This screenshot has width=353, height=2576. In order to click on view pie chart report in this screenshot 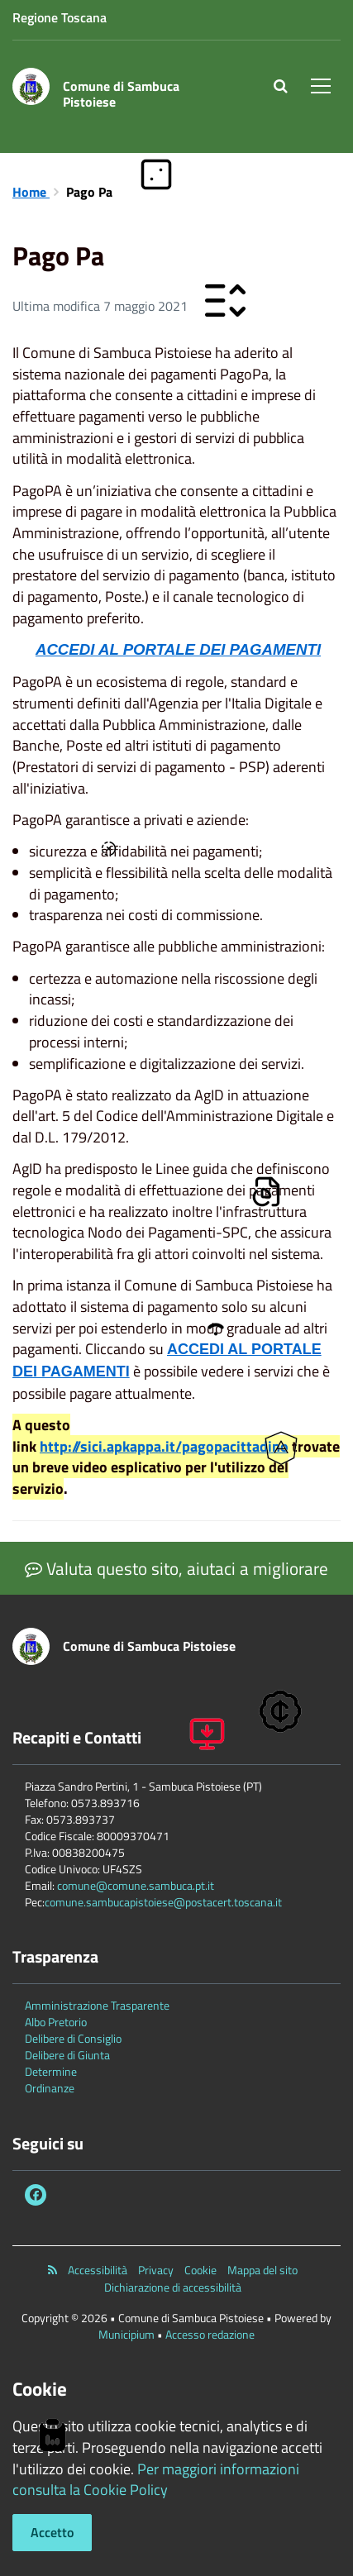, I will do `click(267, 1191)`.